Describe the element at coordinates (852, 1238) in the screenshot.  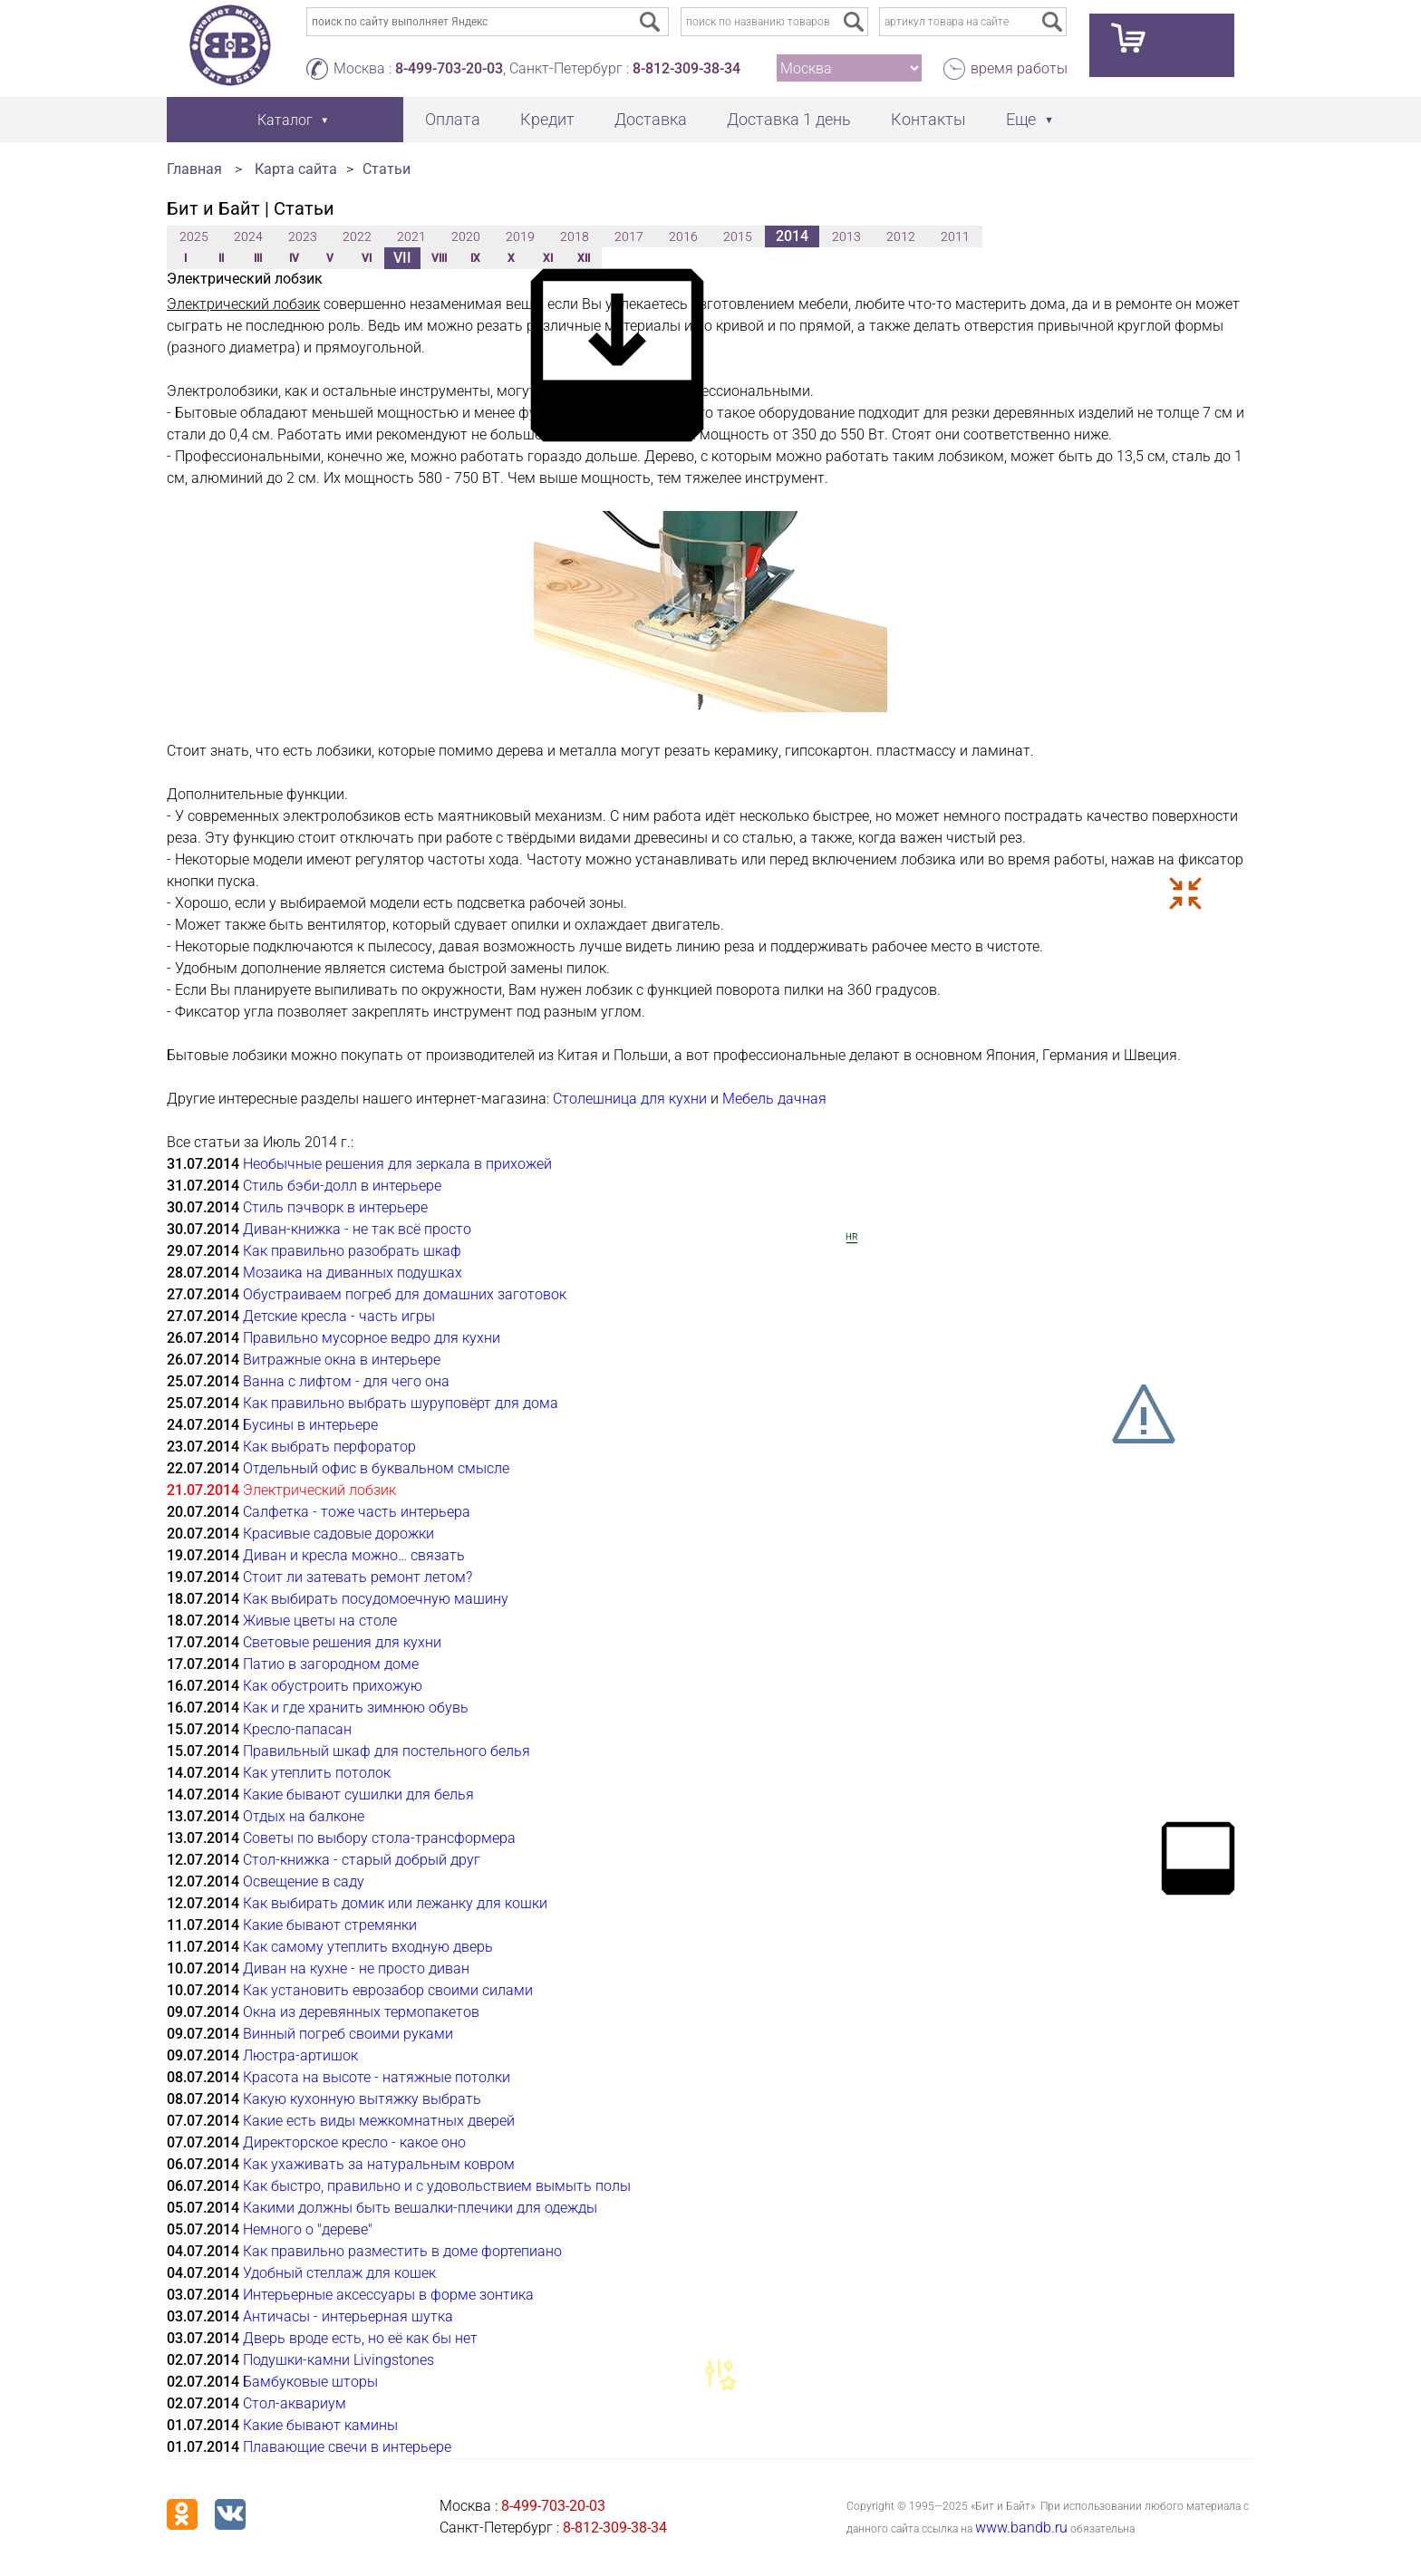
I see `insert a horizontal rule or divider line` at that location.